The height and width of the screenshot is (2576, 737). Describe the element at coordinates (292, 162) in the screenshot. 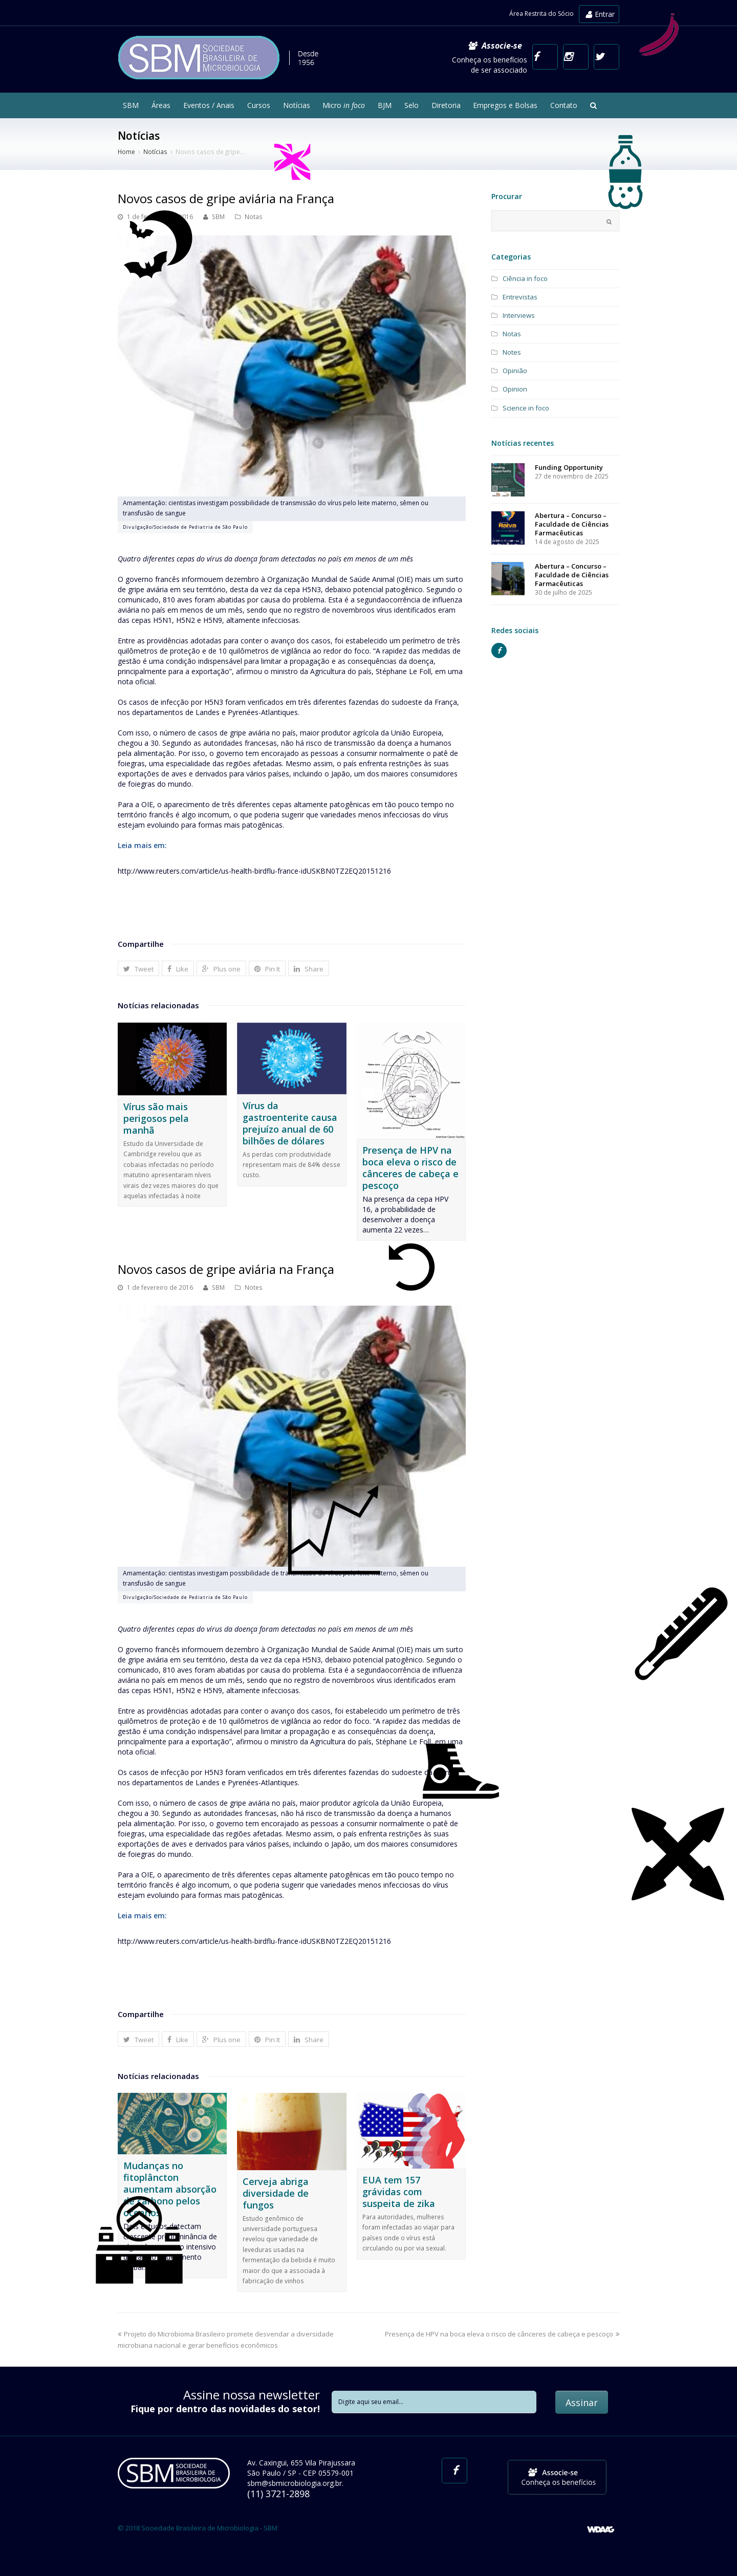

I see `indicates a special bonus or power-up effect` at that location.